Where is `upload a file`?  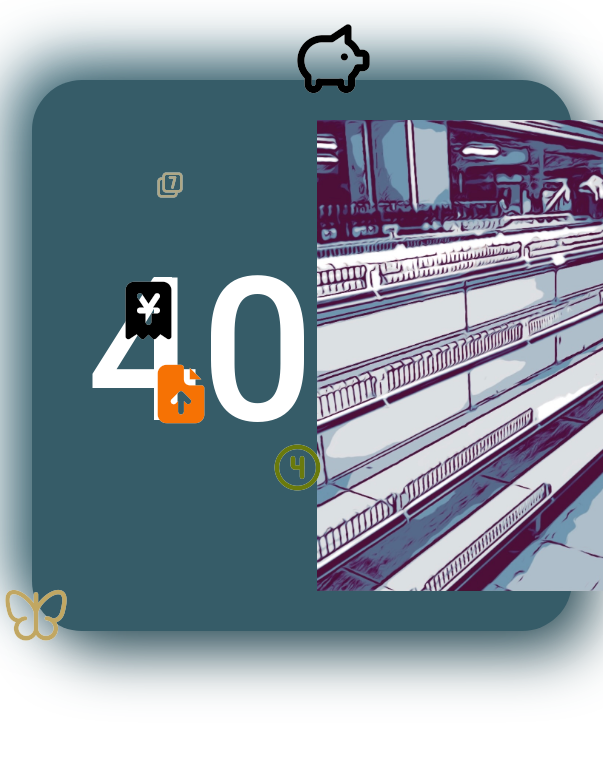
upload a file is located at coordinates (181, 394).